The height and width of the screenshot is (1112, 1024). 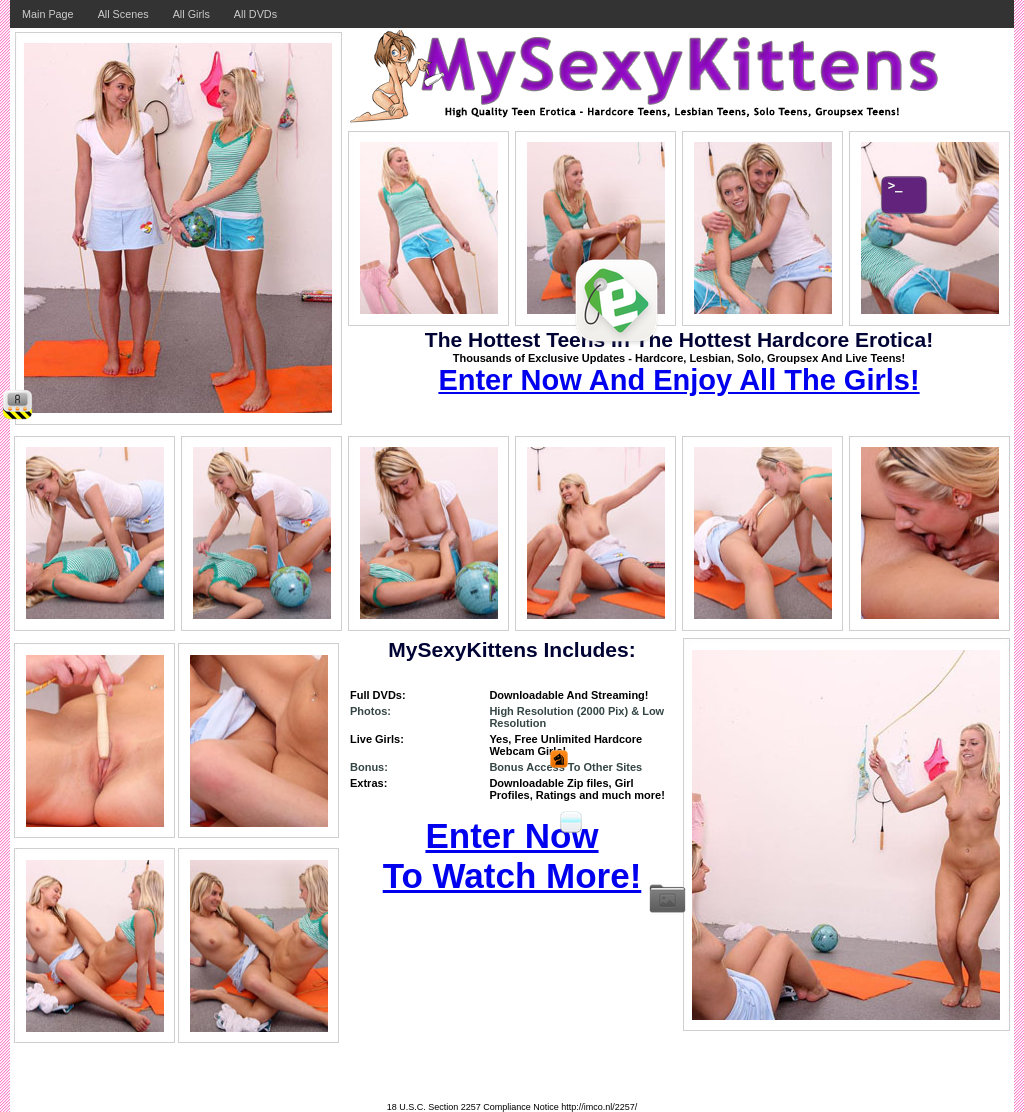 What do you see at coordinates (559, 759) in the screenshot?
I see `open the Chess app` at bounding box center [559, 759].